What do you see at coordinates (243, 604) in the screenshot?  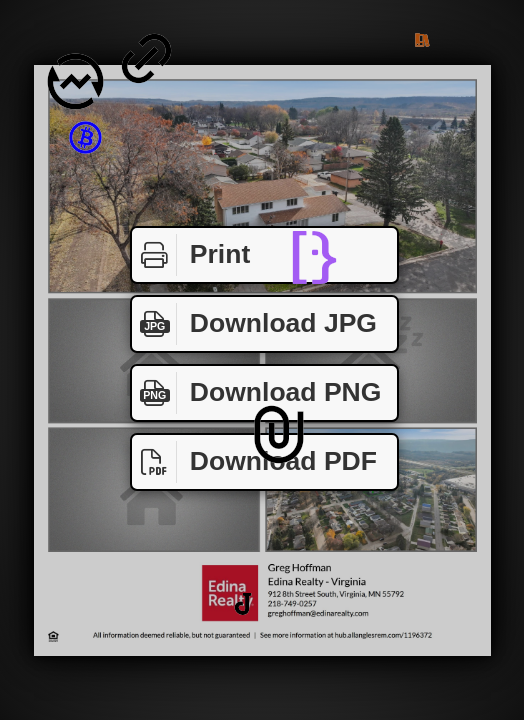 I see `open Joplin note-taking app` at bounding box center [243, 604].